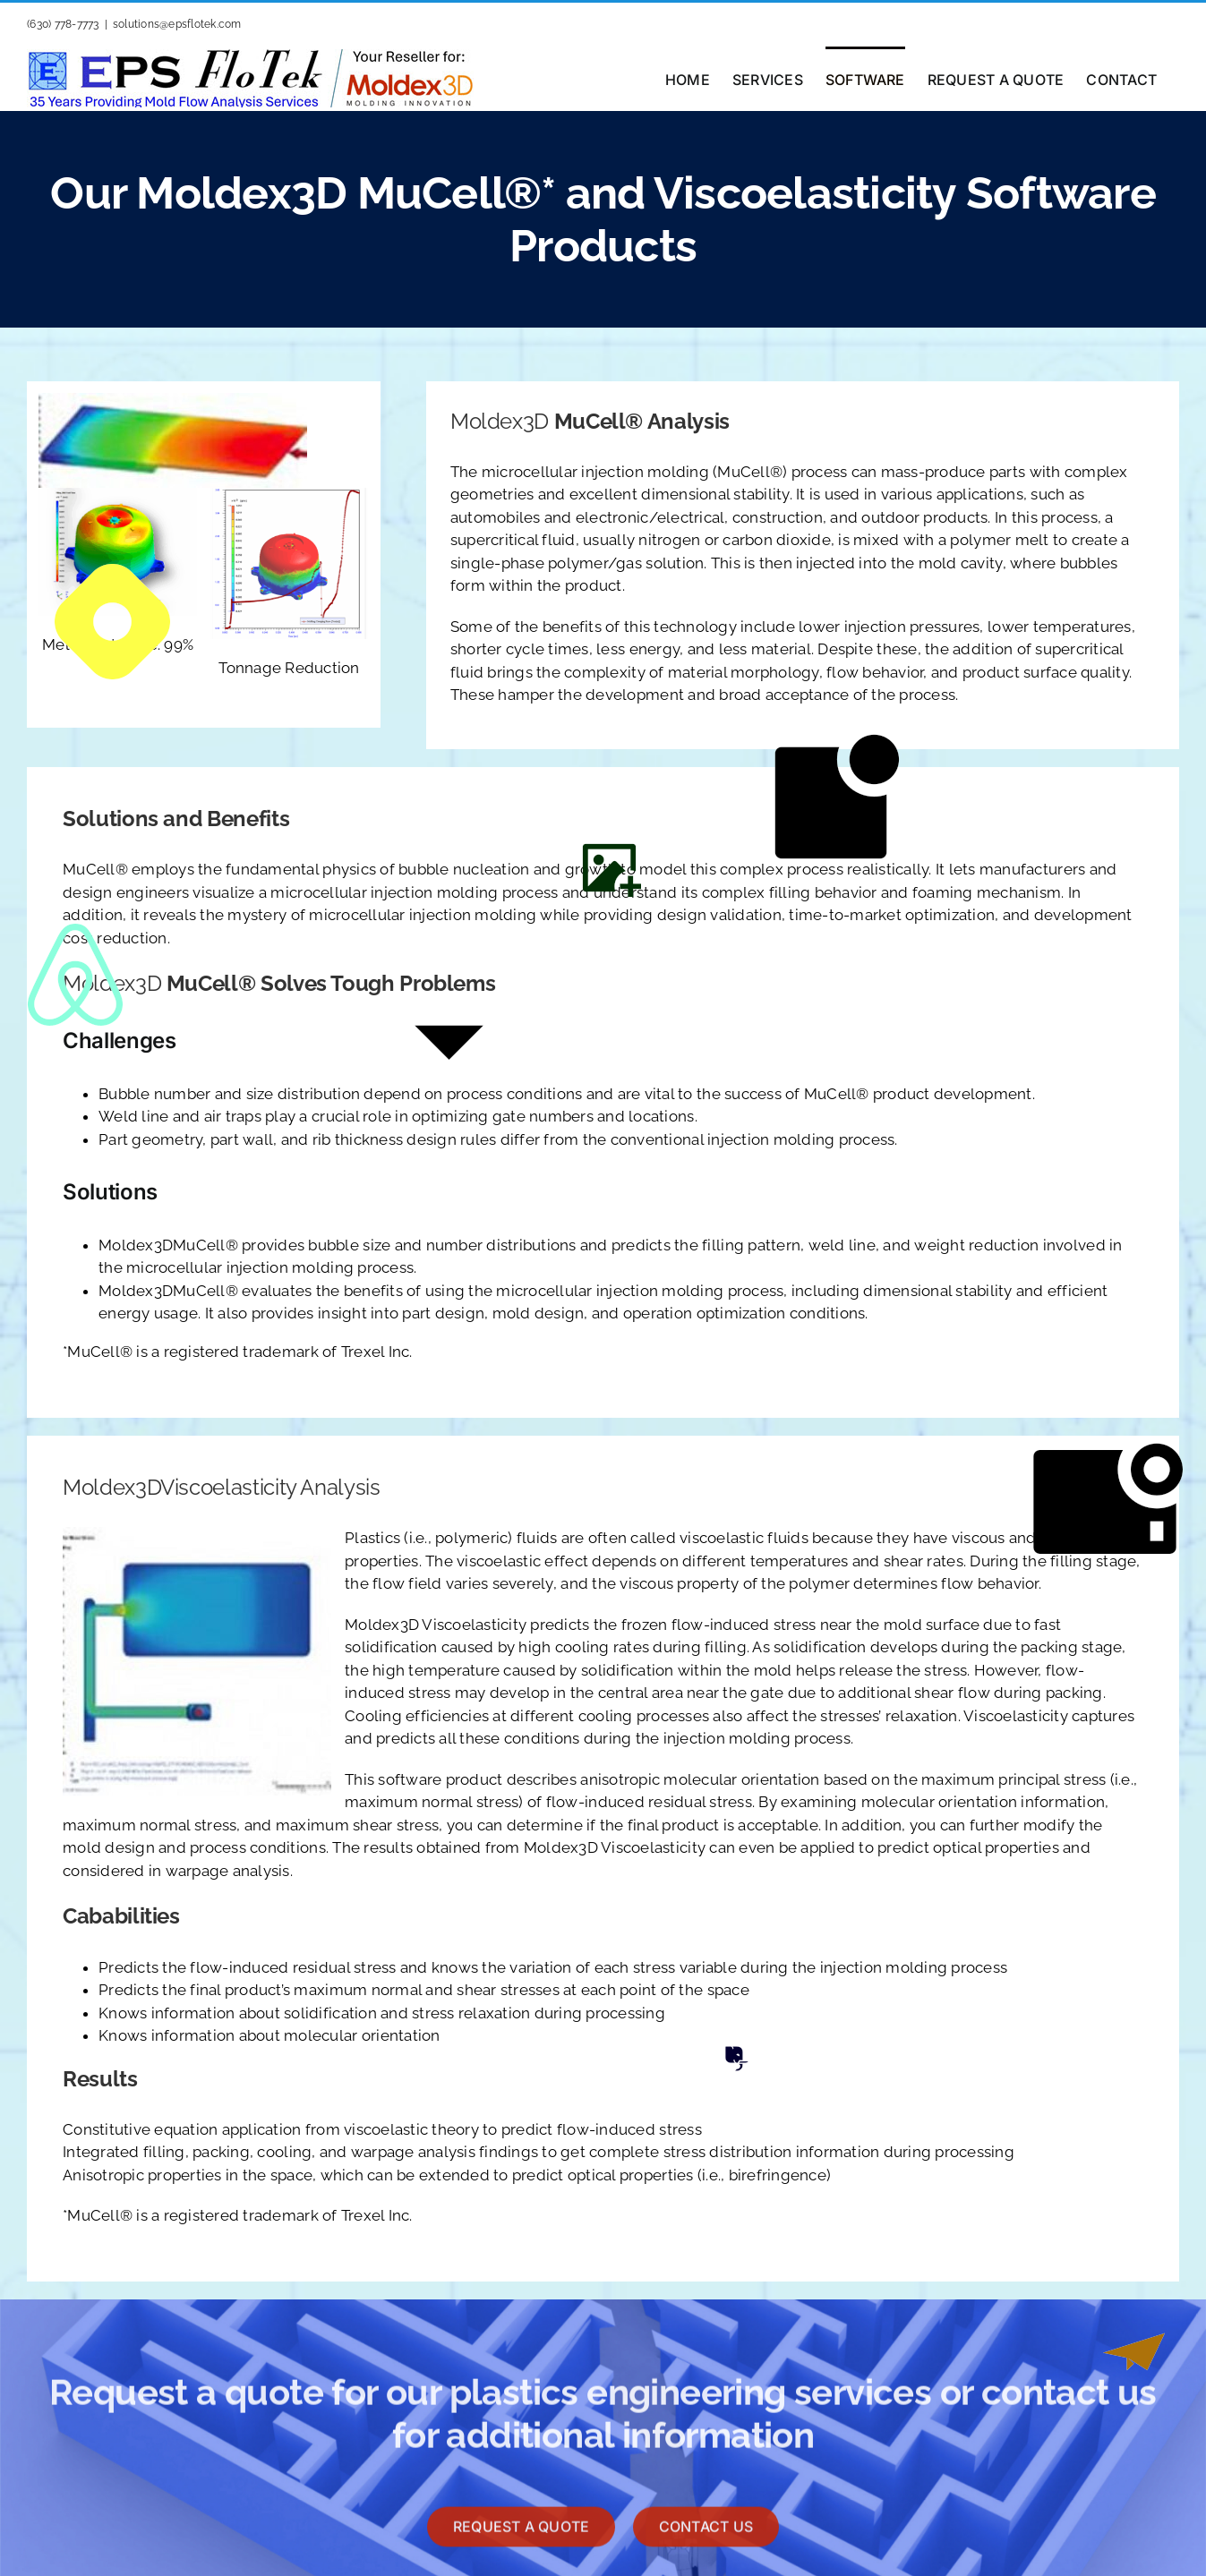 The image size is (1206, 2576). What do you see at coordinates (831, 797) in the screenshot?
I see `indicates new notifications or unread alerts` at bounding box center [831, 797].